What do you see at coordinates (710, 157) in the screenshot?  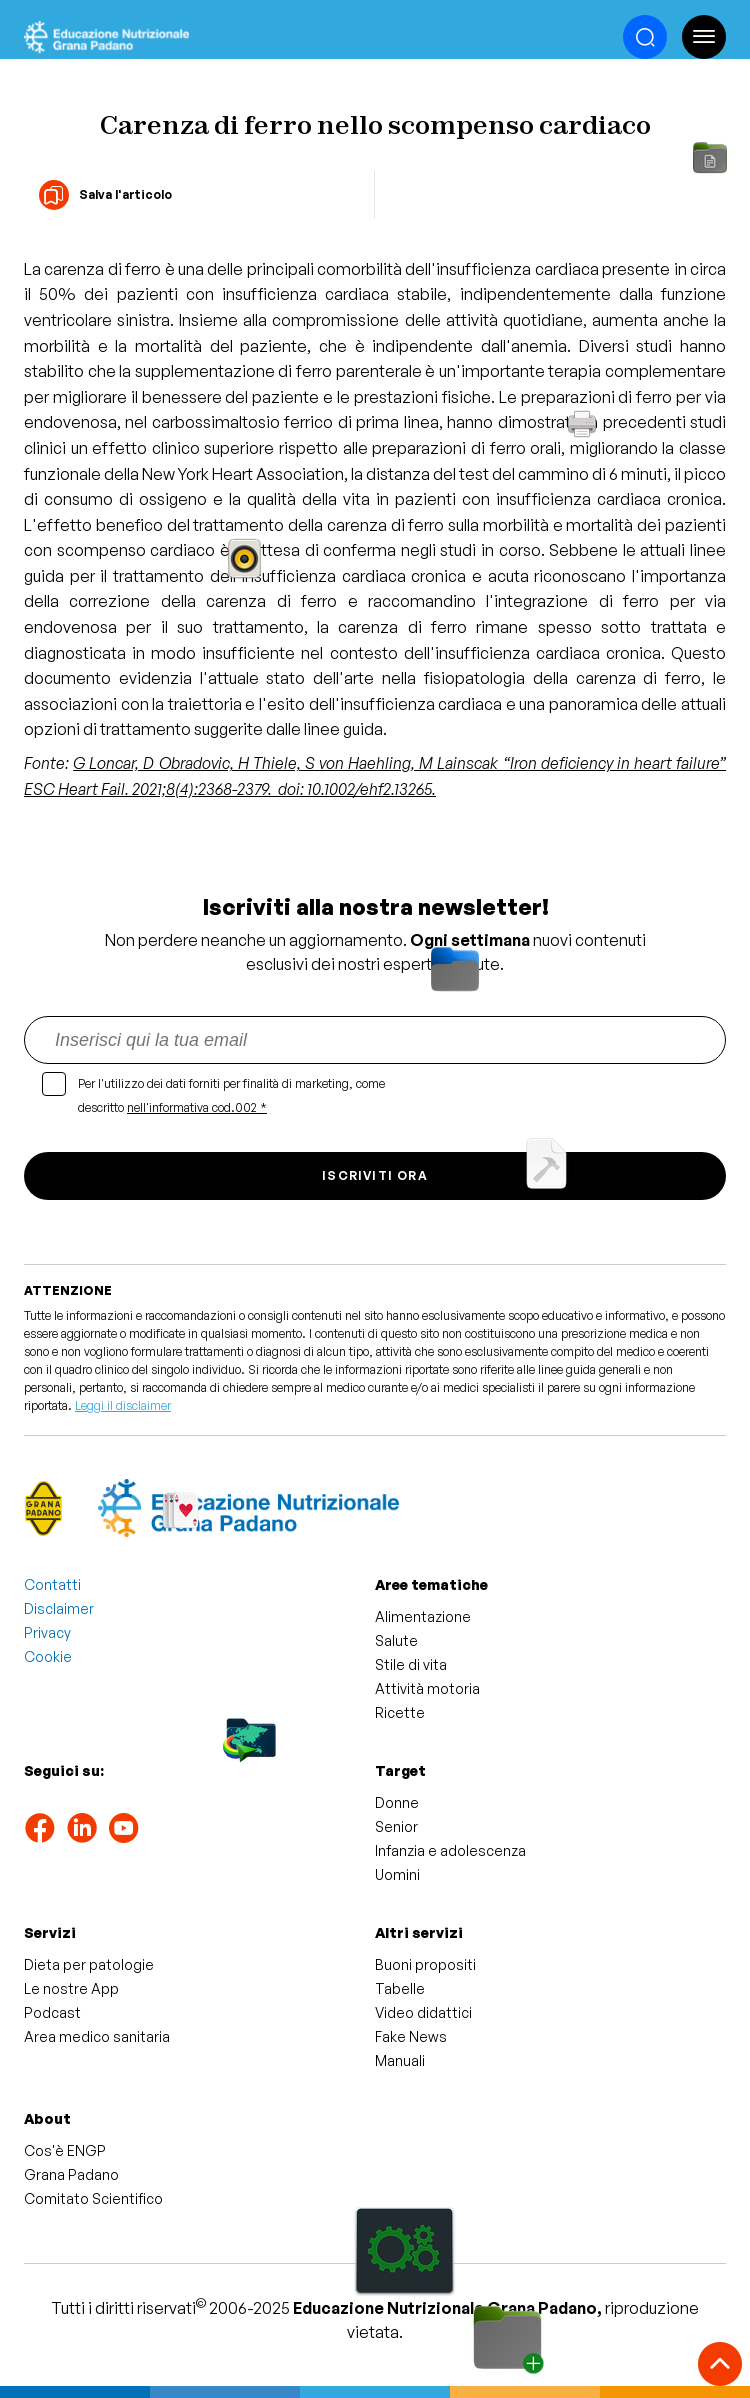 I see `open your documents folder` at bounding box center [710, 157].